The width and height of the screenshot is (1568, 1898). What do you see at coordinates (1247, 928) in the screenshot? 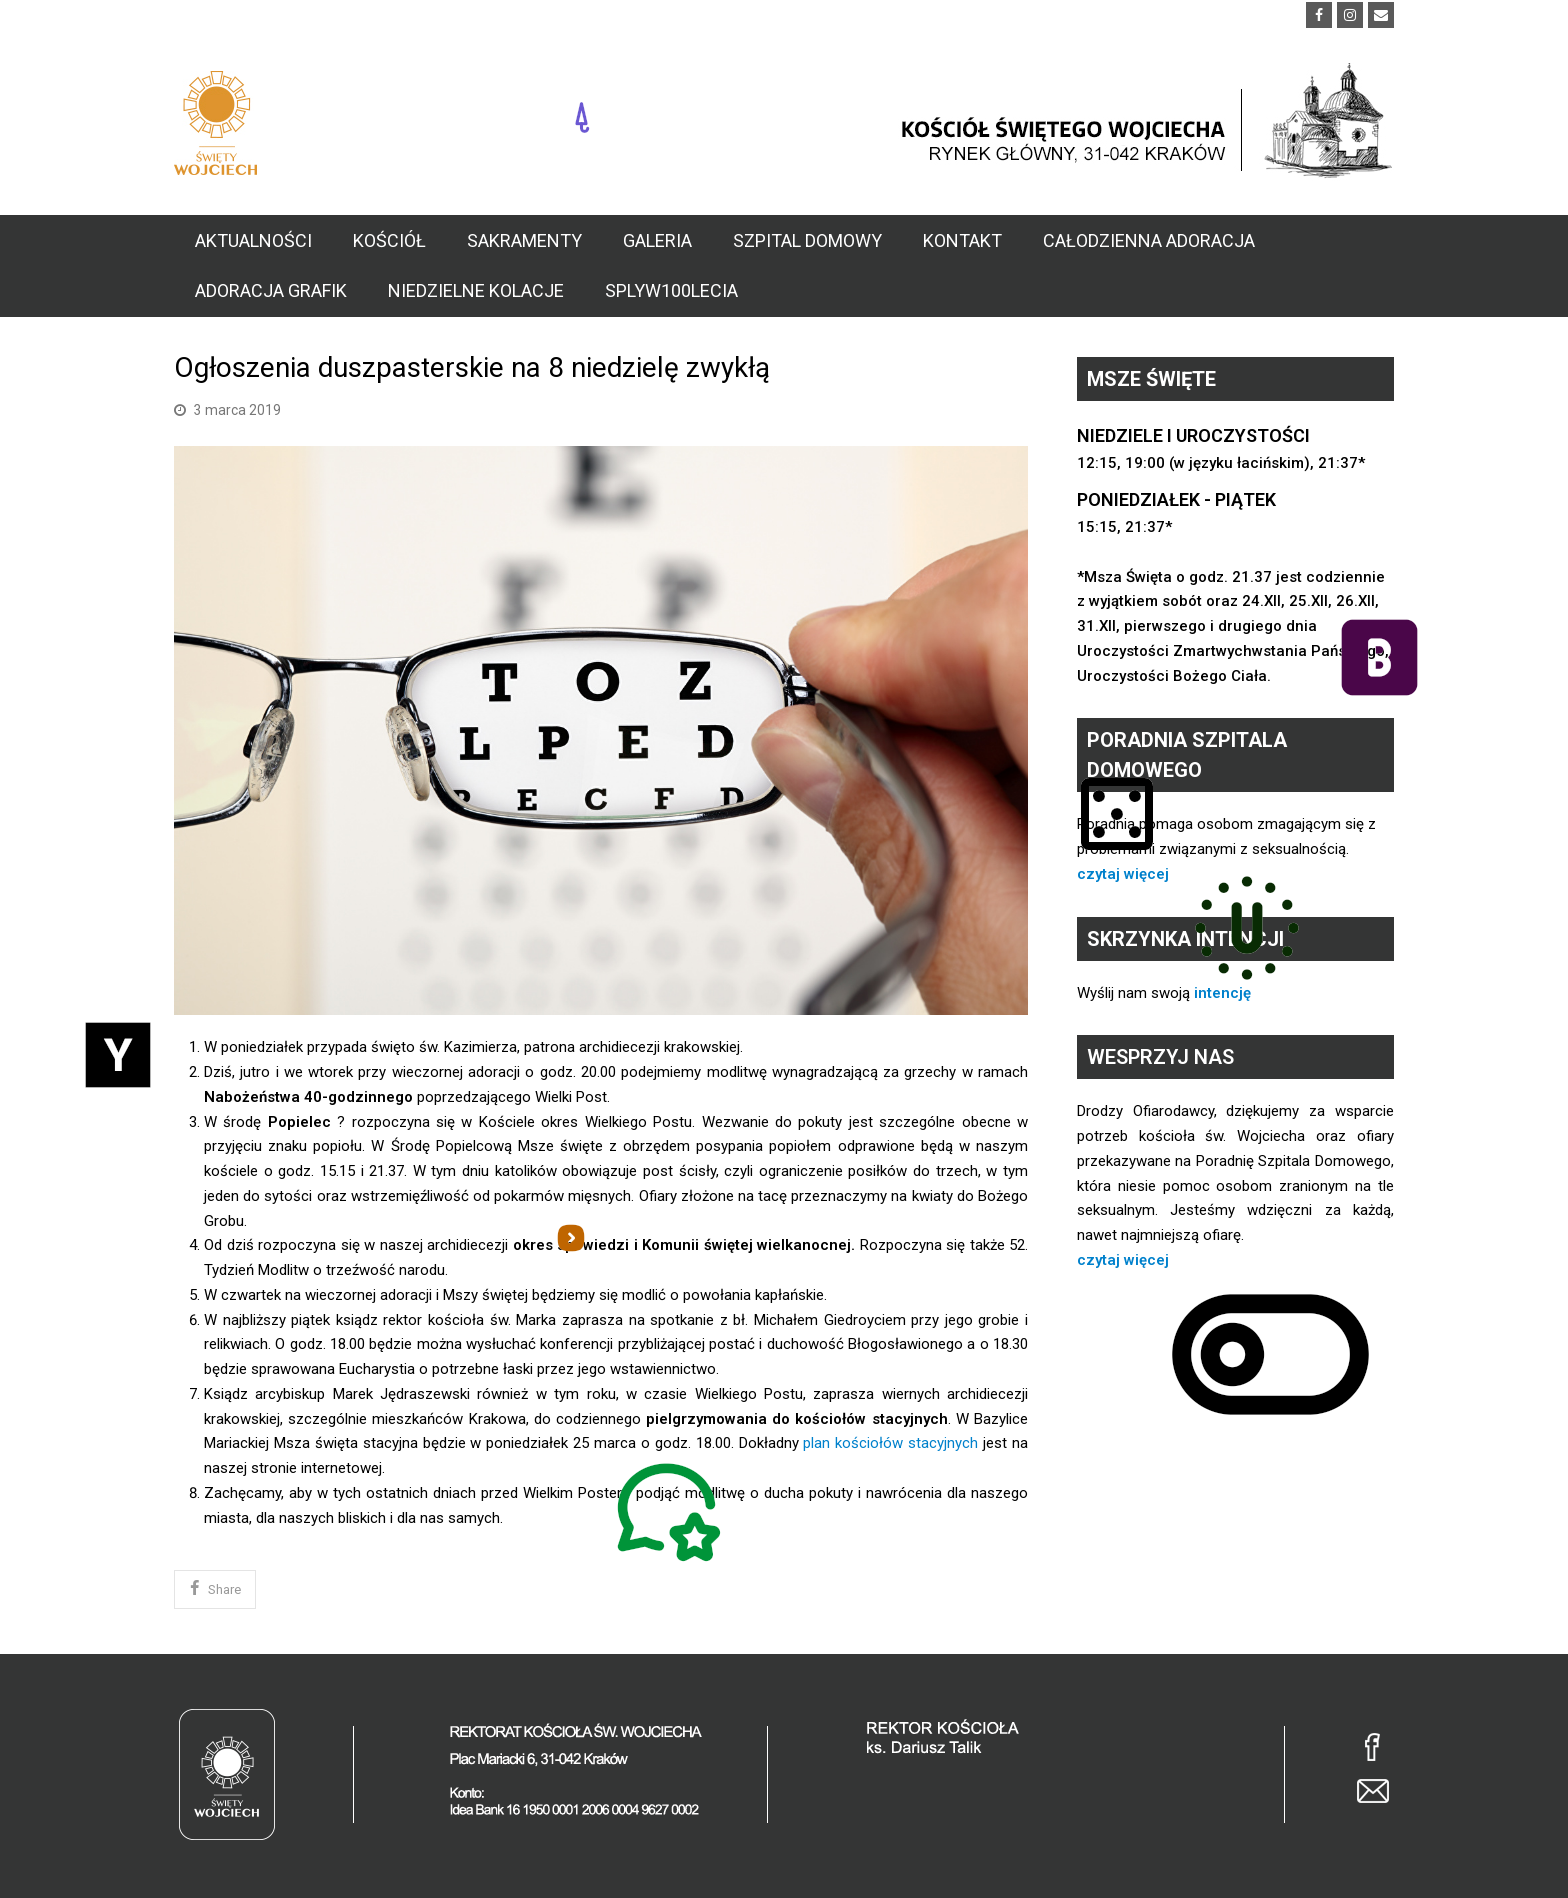
I see `indicates a pending or unverified user account` at bounding box center [1247, 928].